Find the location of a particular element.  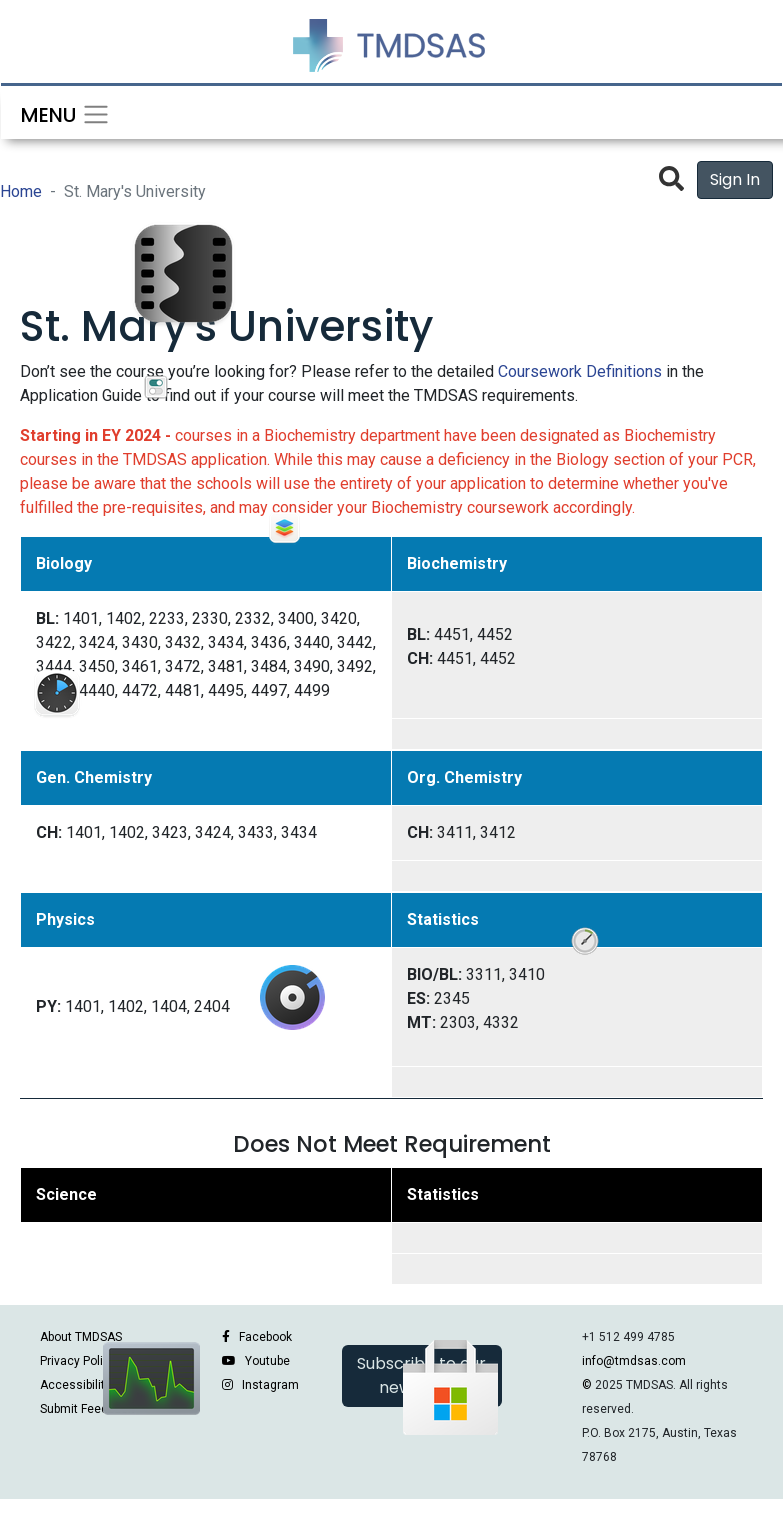

open onlyoffice document suite is located at coordinates (284, 527).